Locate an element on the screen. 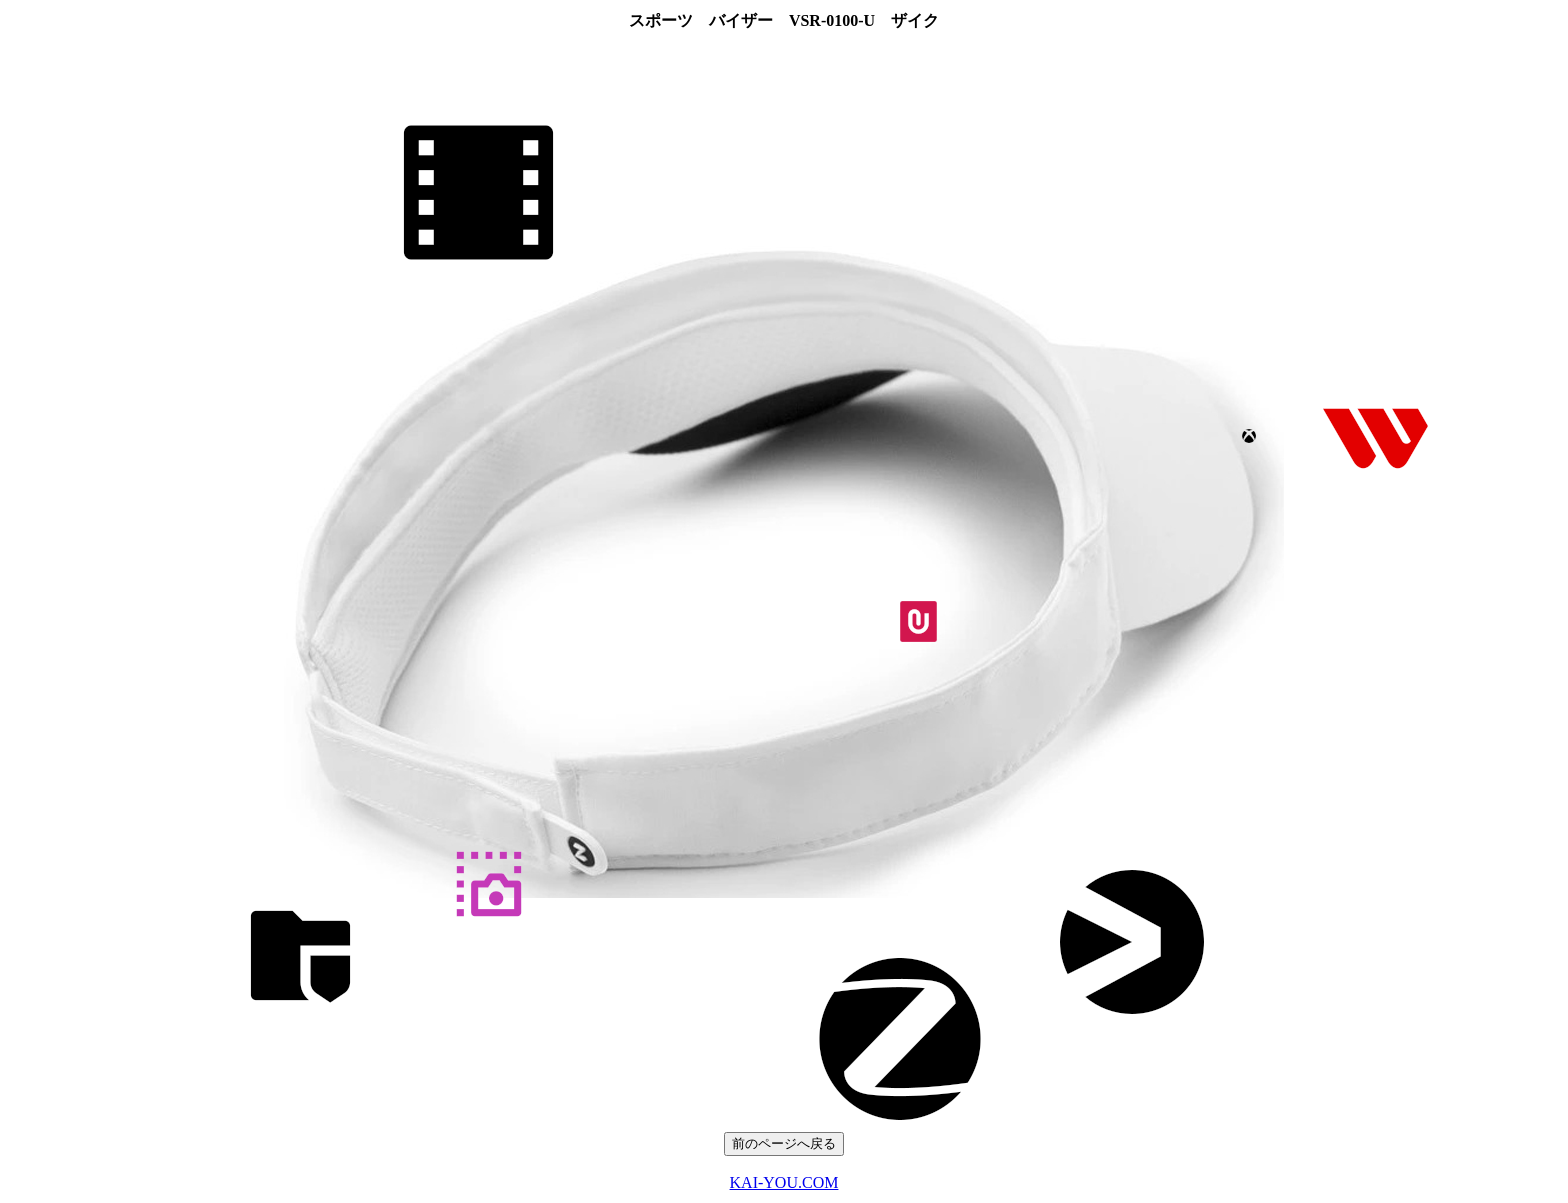 This screenshot has width=1568, height=1203. capture a screenshot of the current screen is located at coordinates (489, 884).